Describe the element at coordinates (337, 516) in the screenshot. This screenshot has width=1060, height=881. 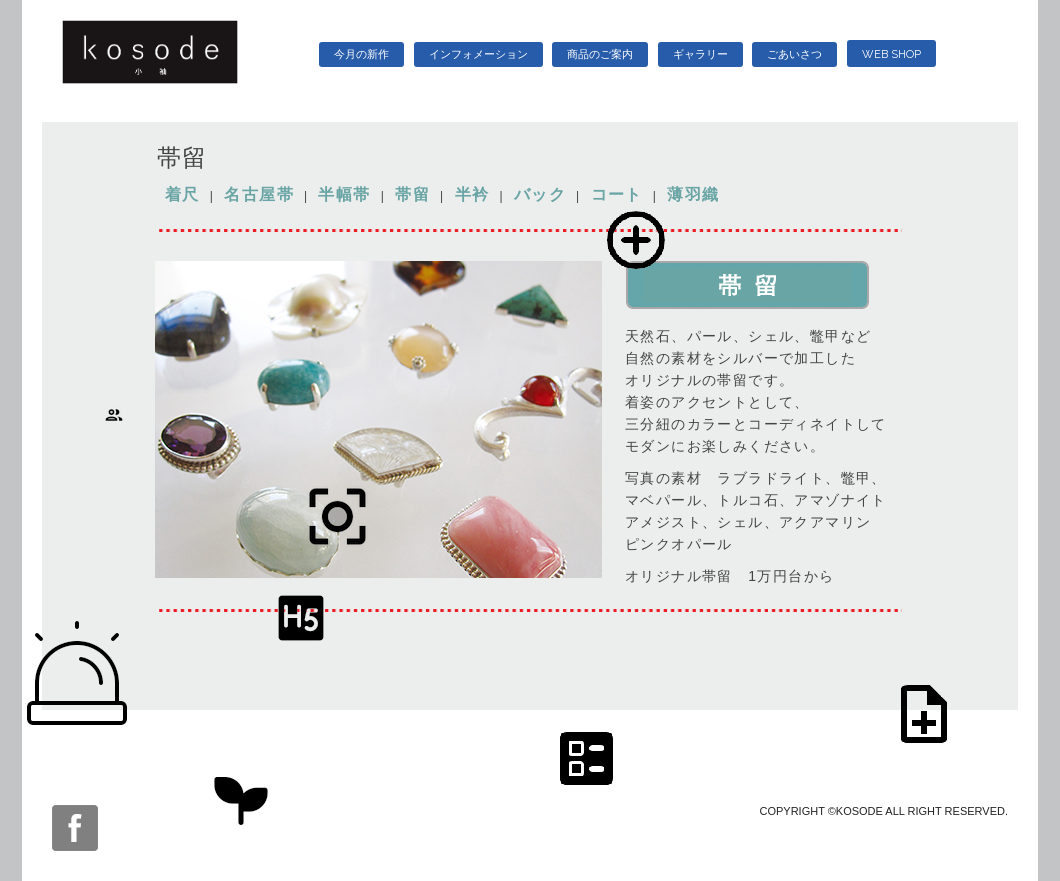
I see `center focus point for camera or image capture` at that location.